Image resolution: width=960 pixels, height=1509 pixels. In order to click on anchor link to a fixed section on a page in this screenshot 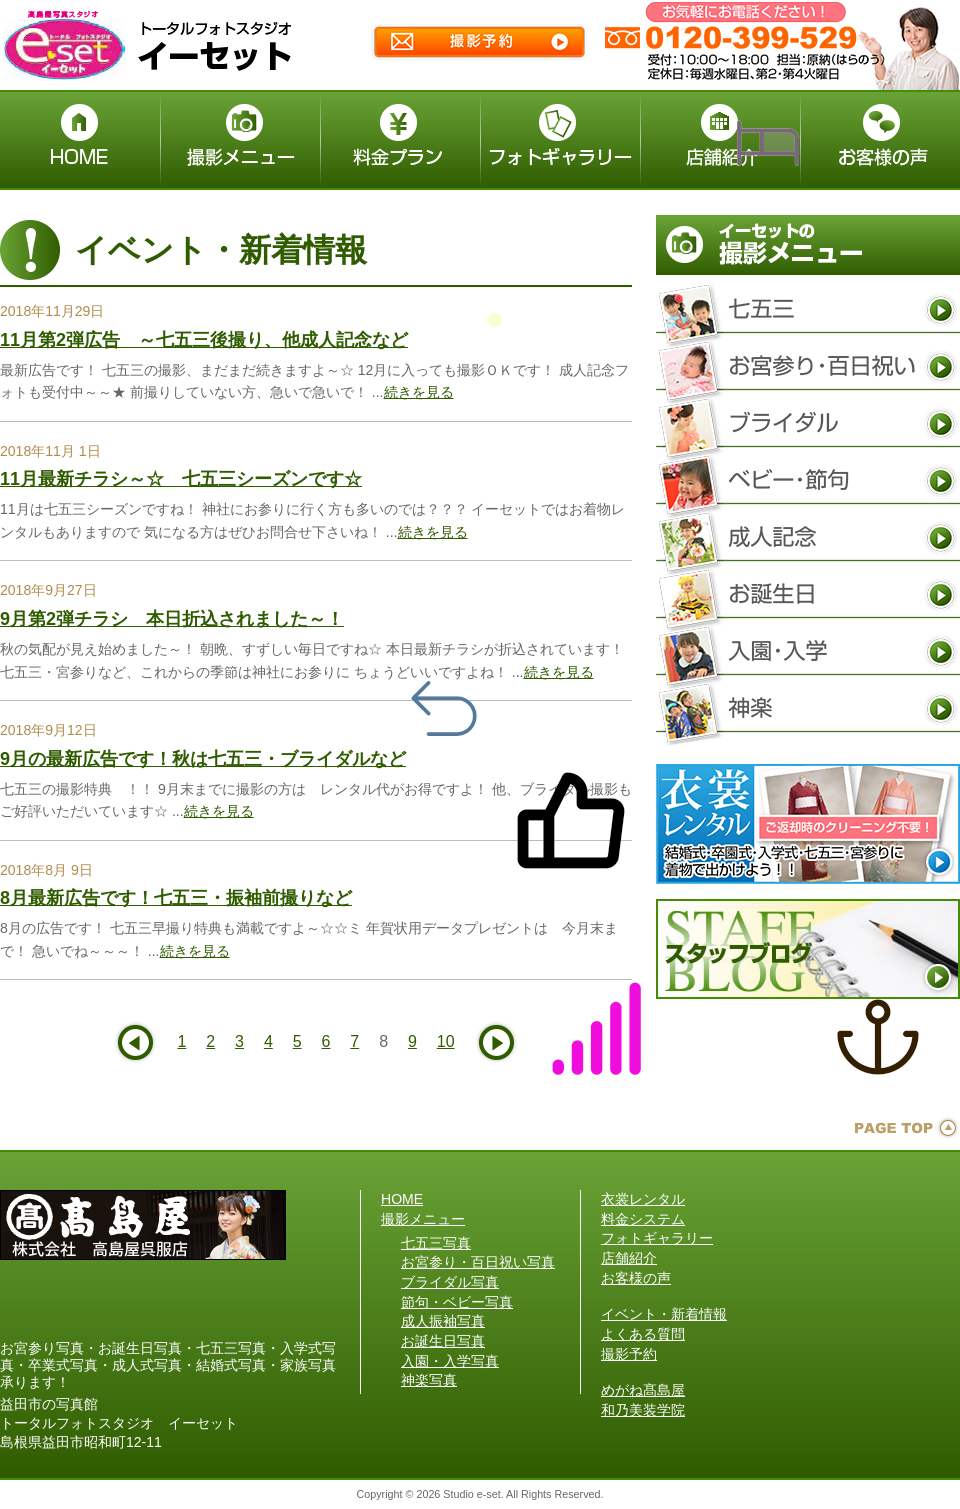, I will do `click(878, 1037)`.